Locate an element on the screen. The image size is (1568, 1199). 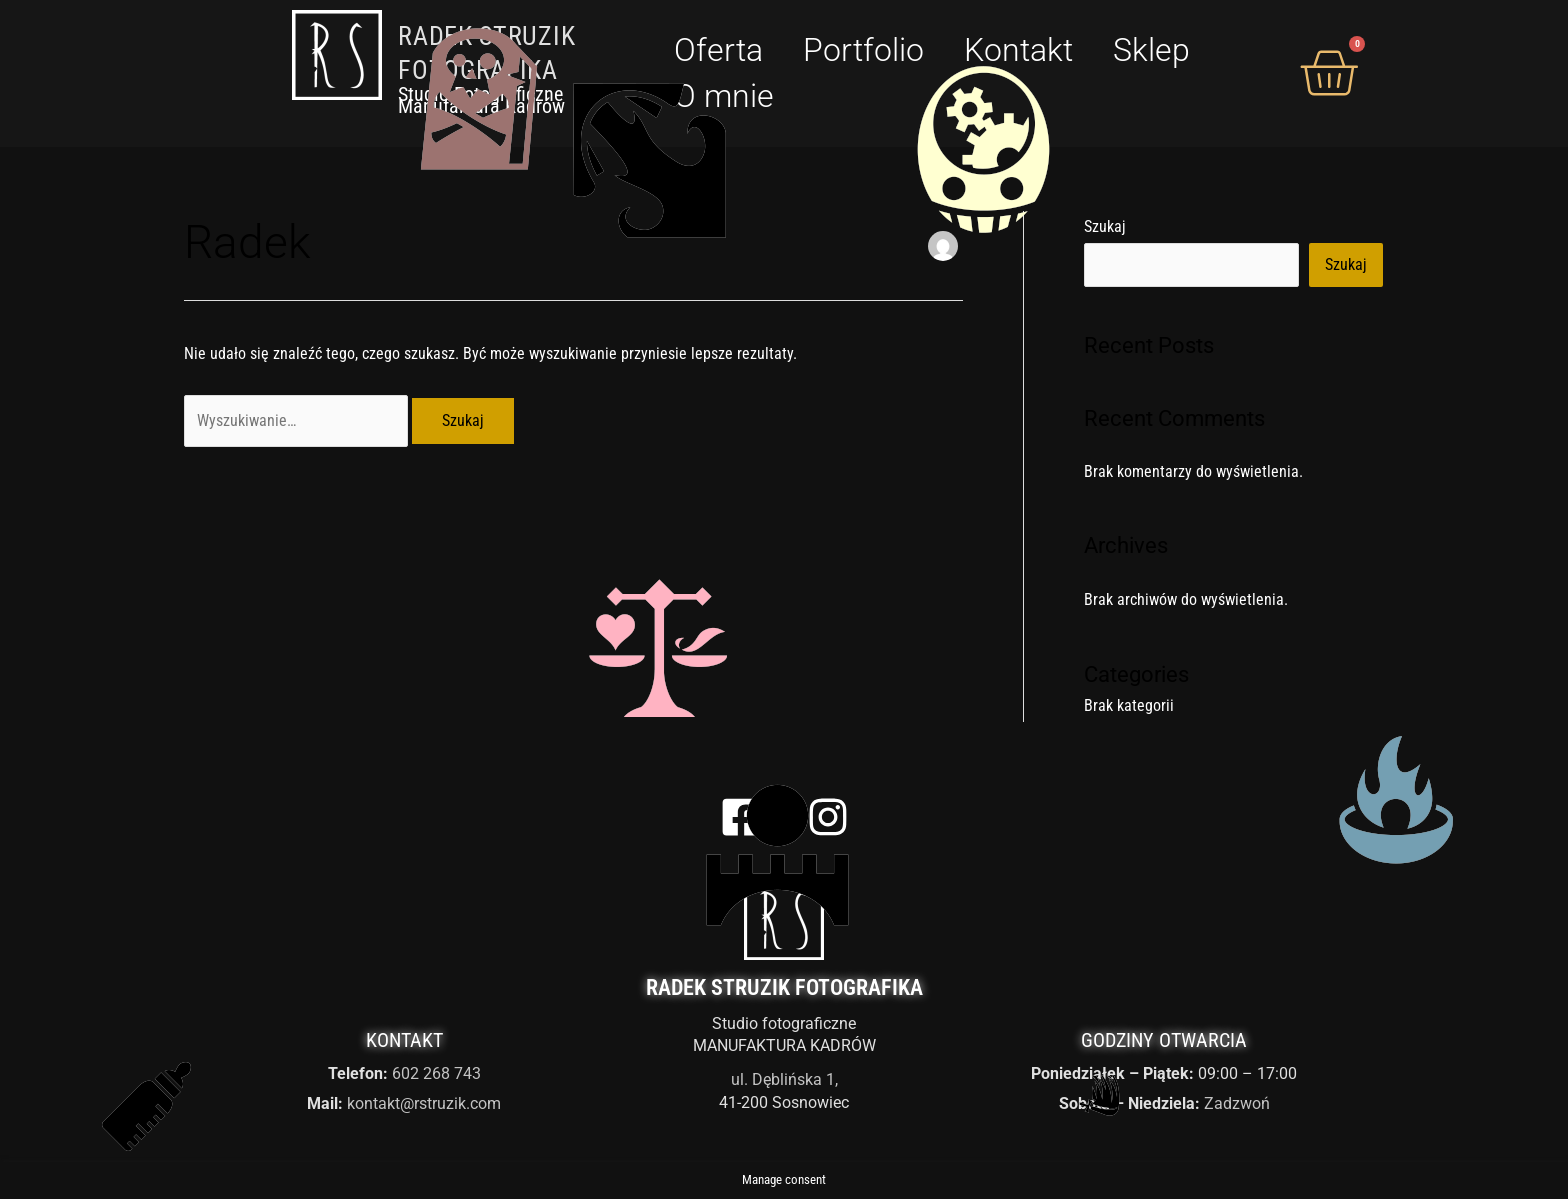
access fire pit or bonfire feature in game is located at coordinates (1395, 800).